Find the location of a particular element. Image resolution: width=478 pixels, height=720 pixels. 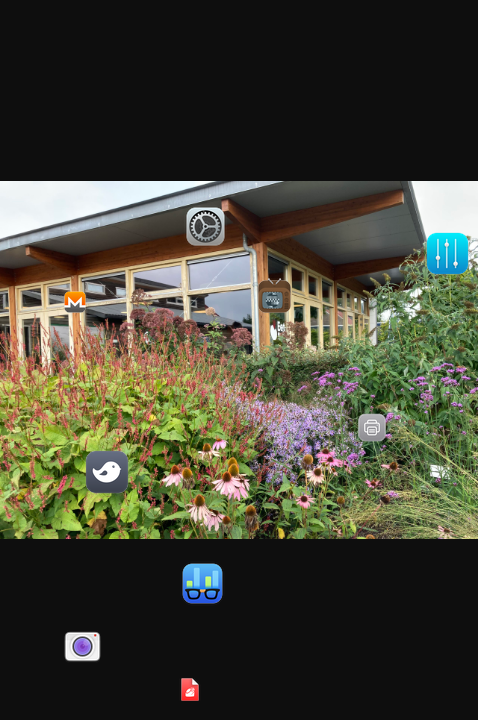

open geekbench to benchmark device performance is located at coordinates (202, 583).